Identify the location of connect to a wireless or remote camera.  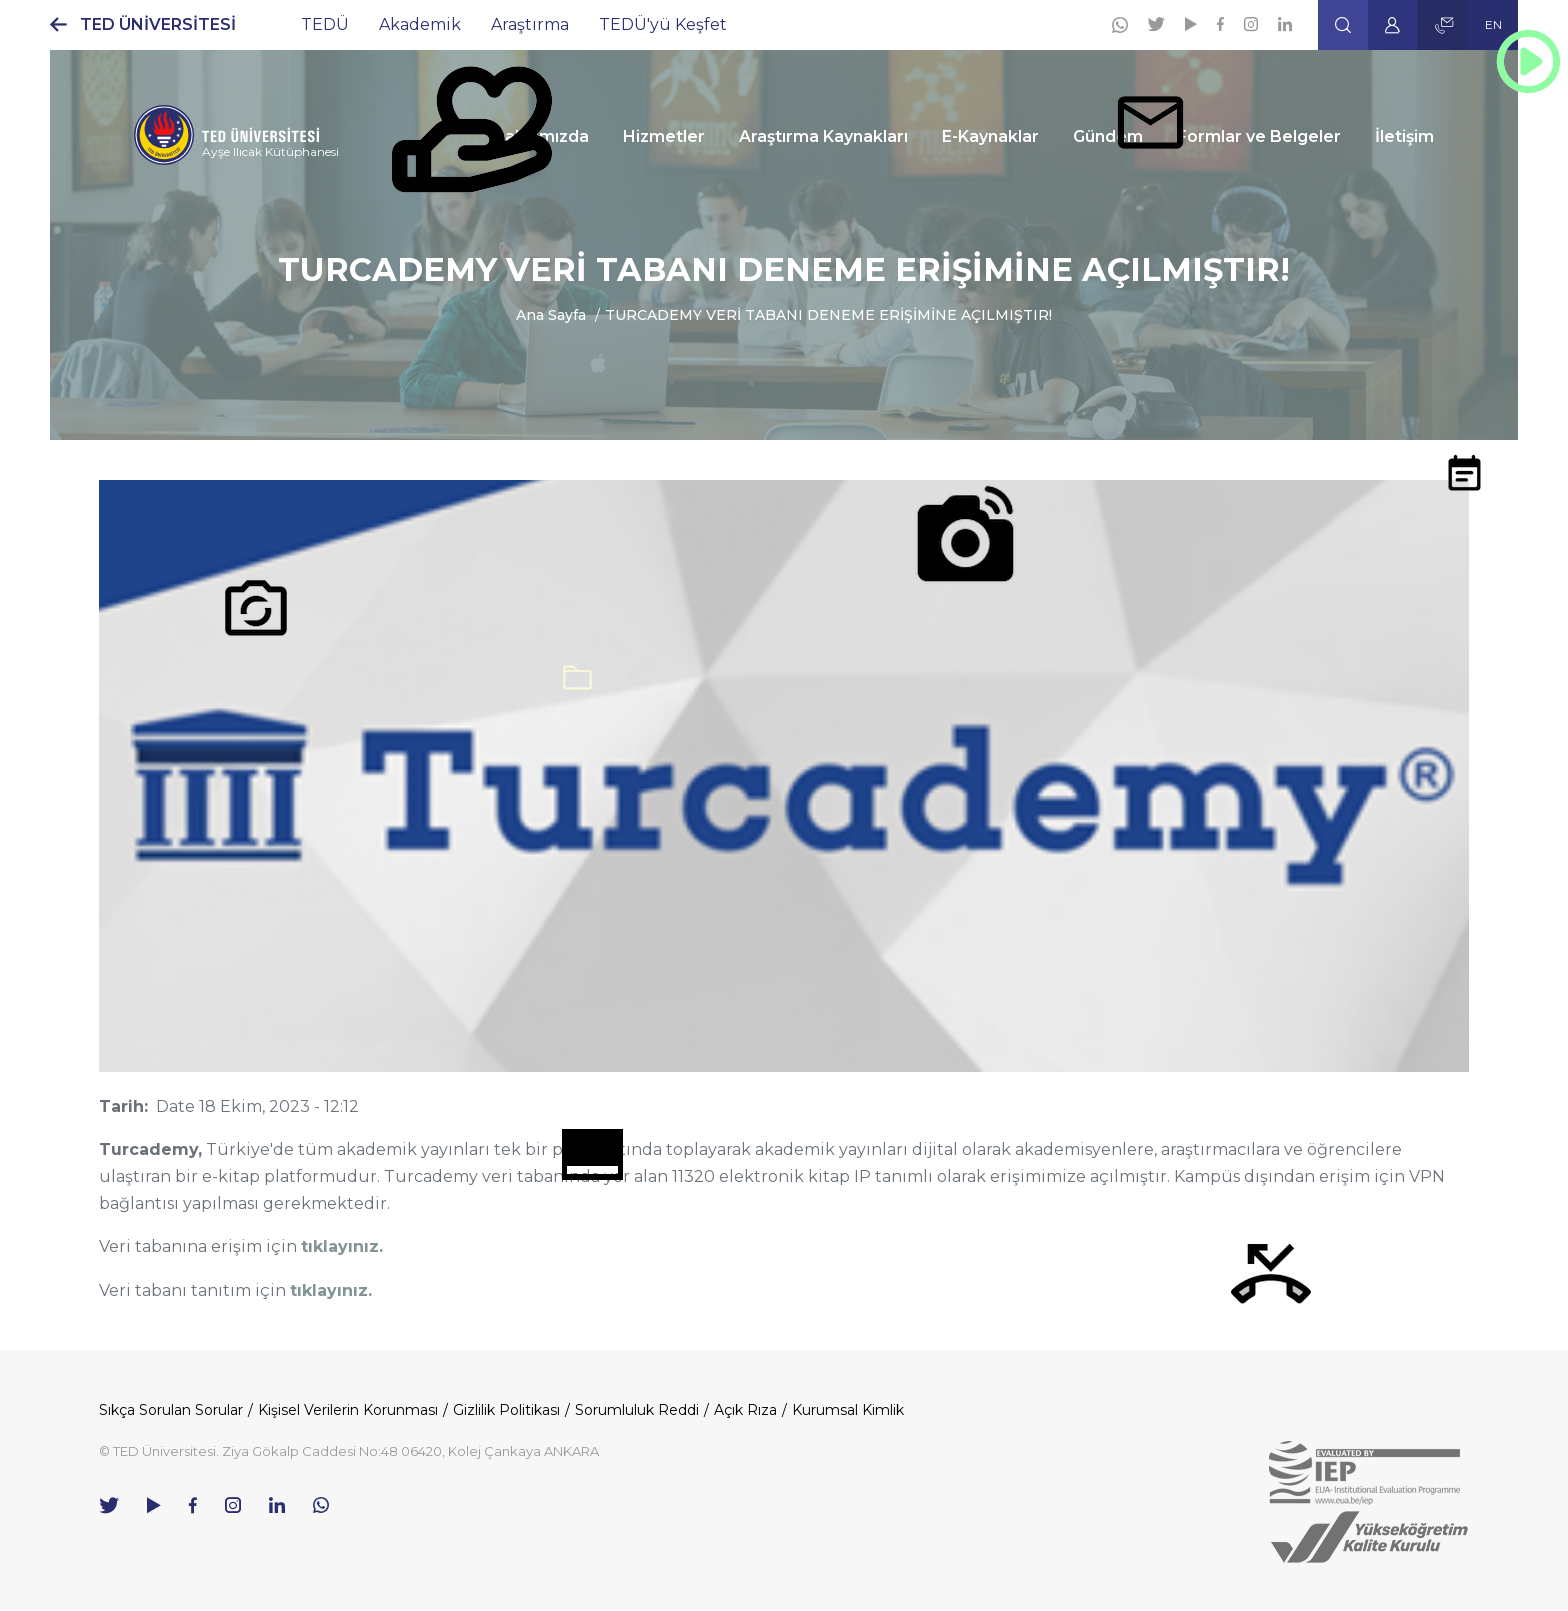
(965, 533).